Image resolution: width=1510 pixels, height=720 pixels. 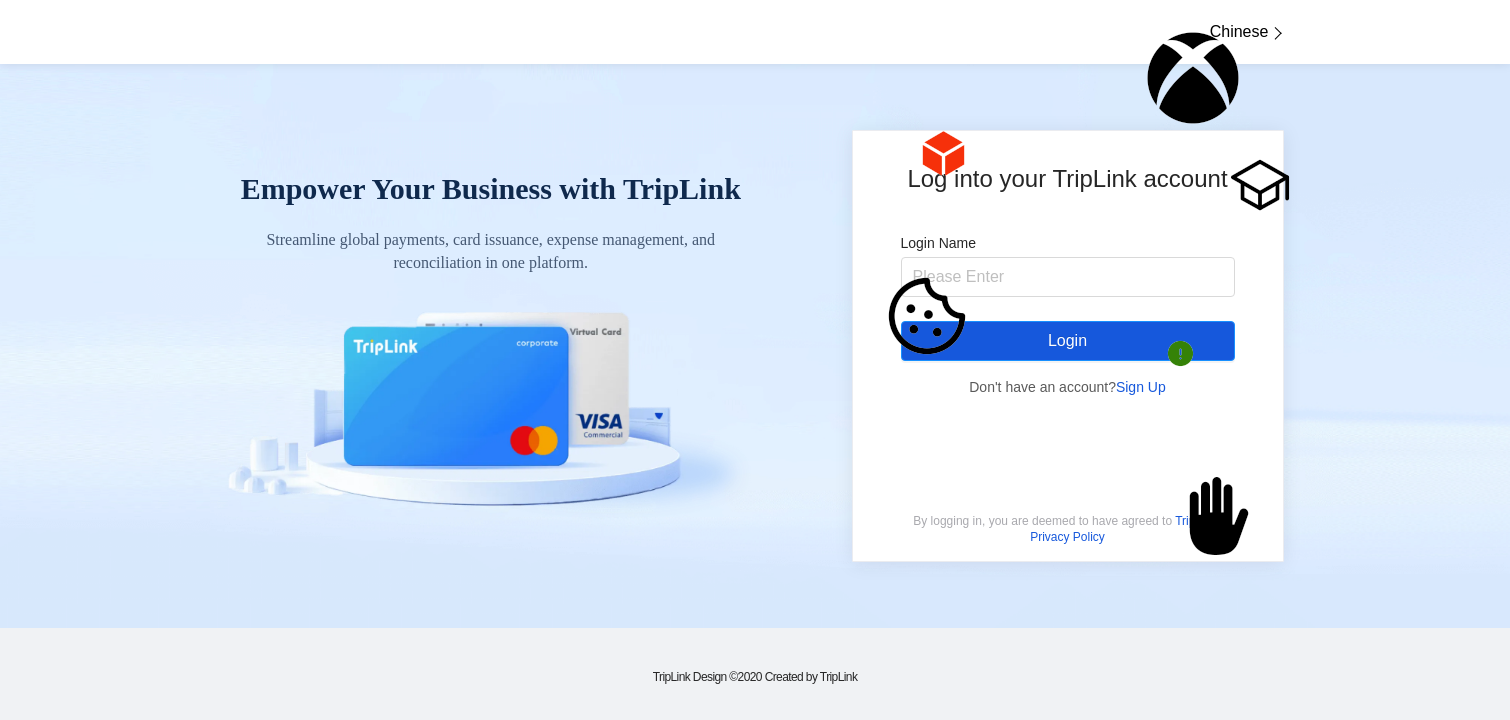 What do you see at coordinates (1260, 185) in the screenshot?
I see `access education or learning content` at bounding box center [1260, 185].